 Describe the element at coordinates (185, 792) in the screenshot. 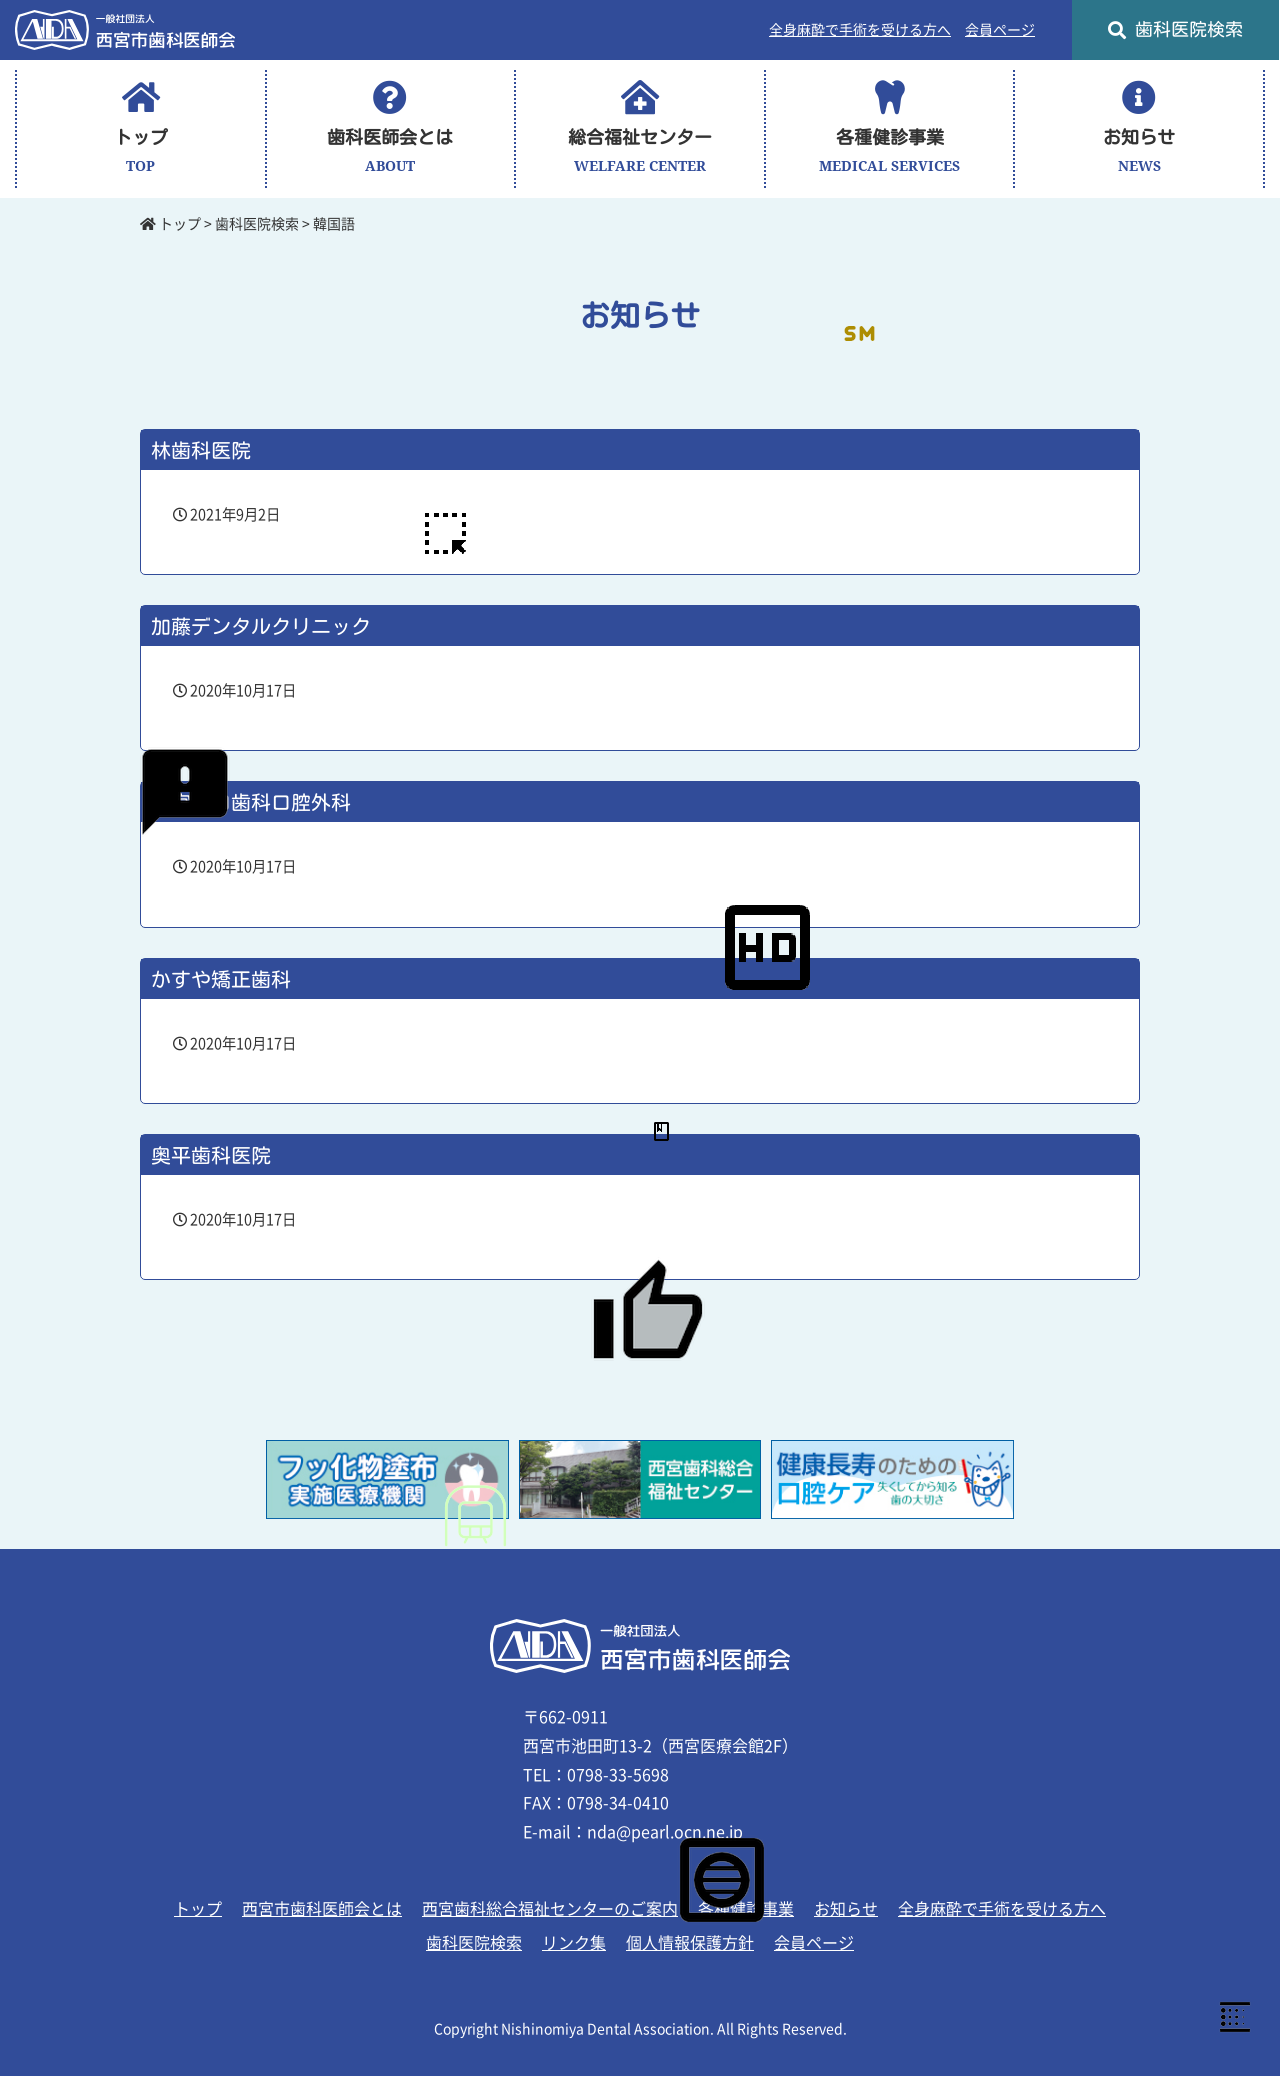

I see `message failed to send` at that location.